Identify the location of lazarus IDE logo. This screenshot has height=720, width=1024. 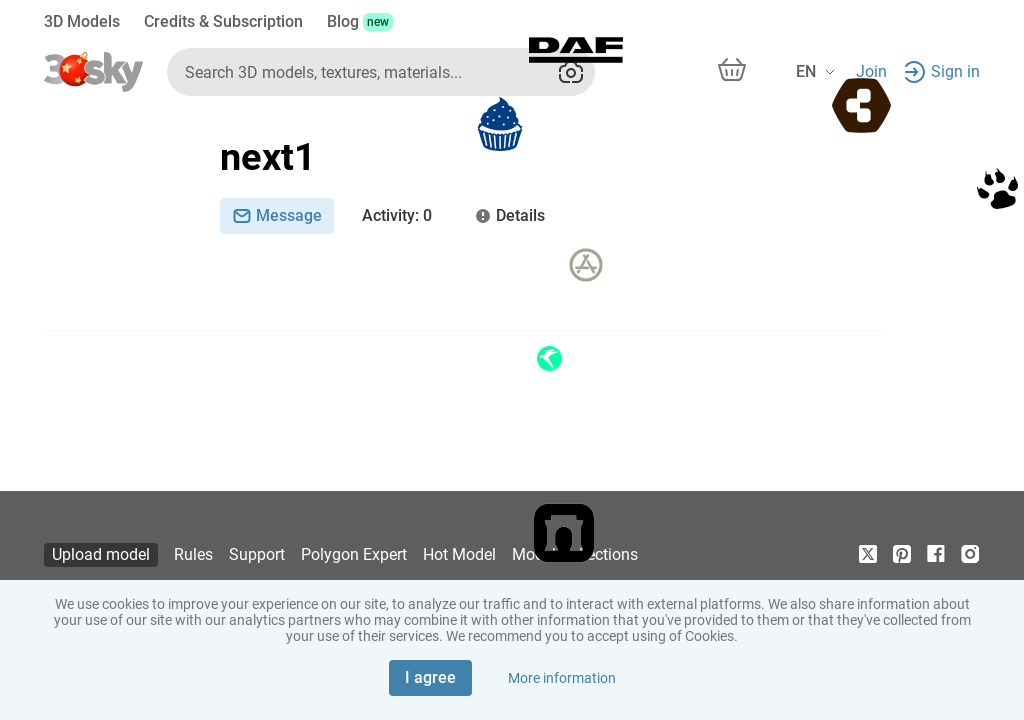
(997, 188).